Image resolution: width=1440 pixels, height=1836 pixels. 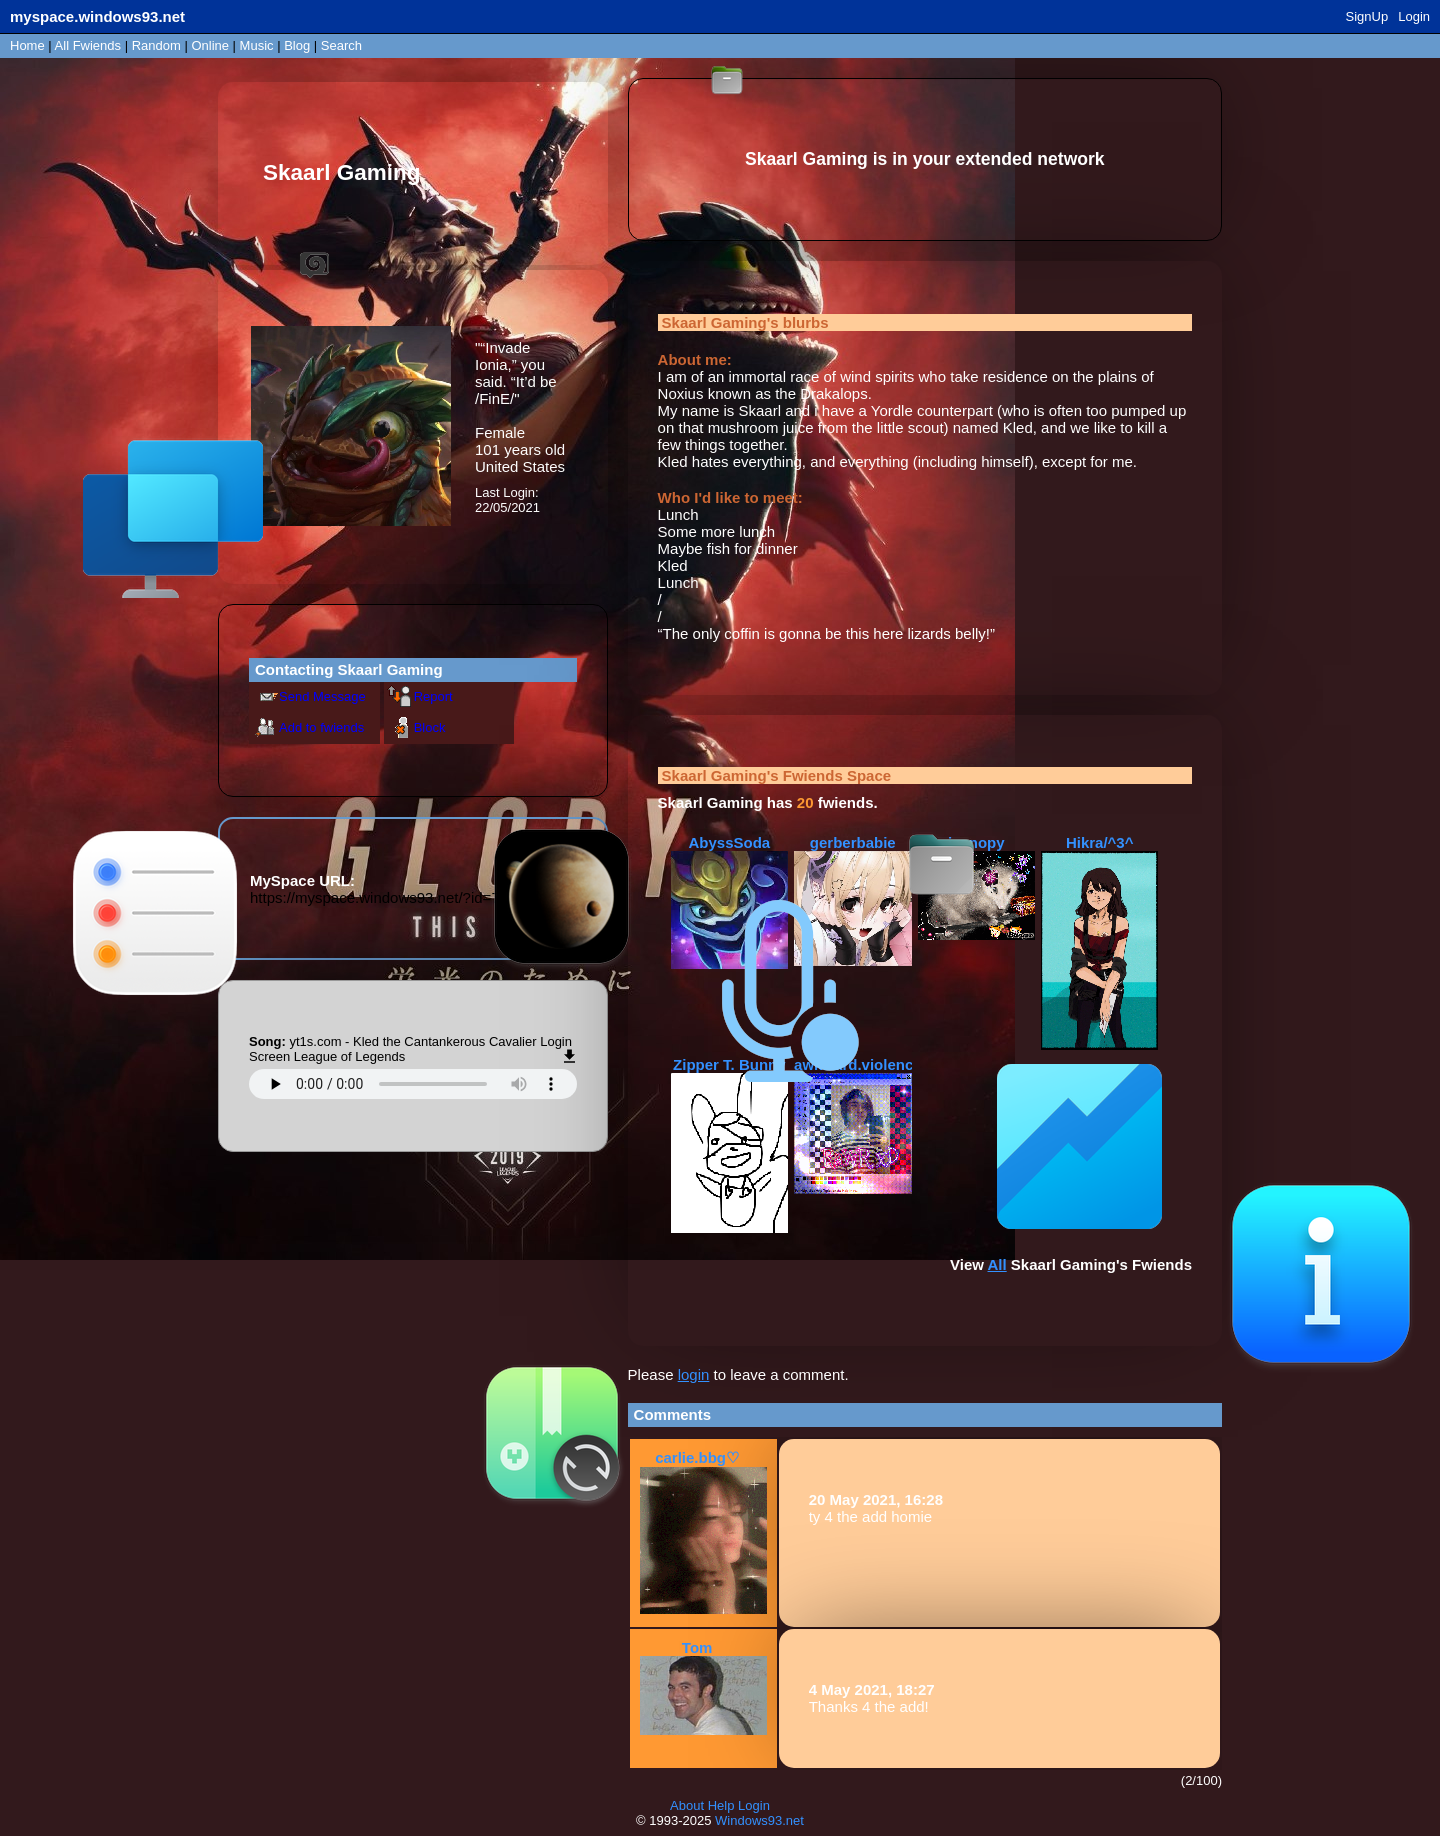 I want to click on open the reminders app, so click(x=155, y=913).